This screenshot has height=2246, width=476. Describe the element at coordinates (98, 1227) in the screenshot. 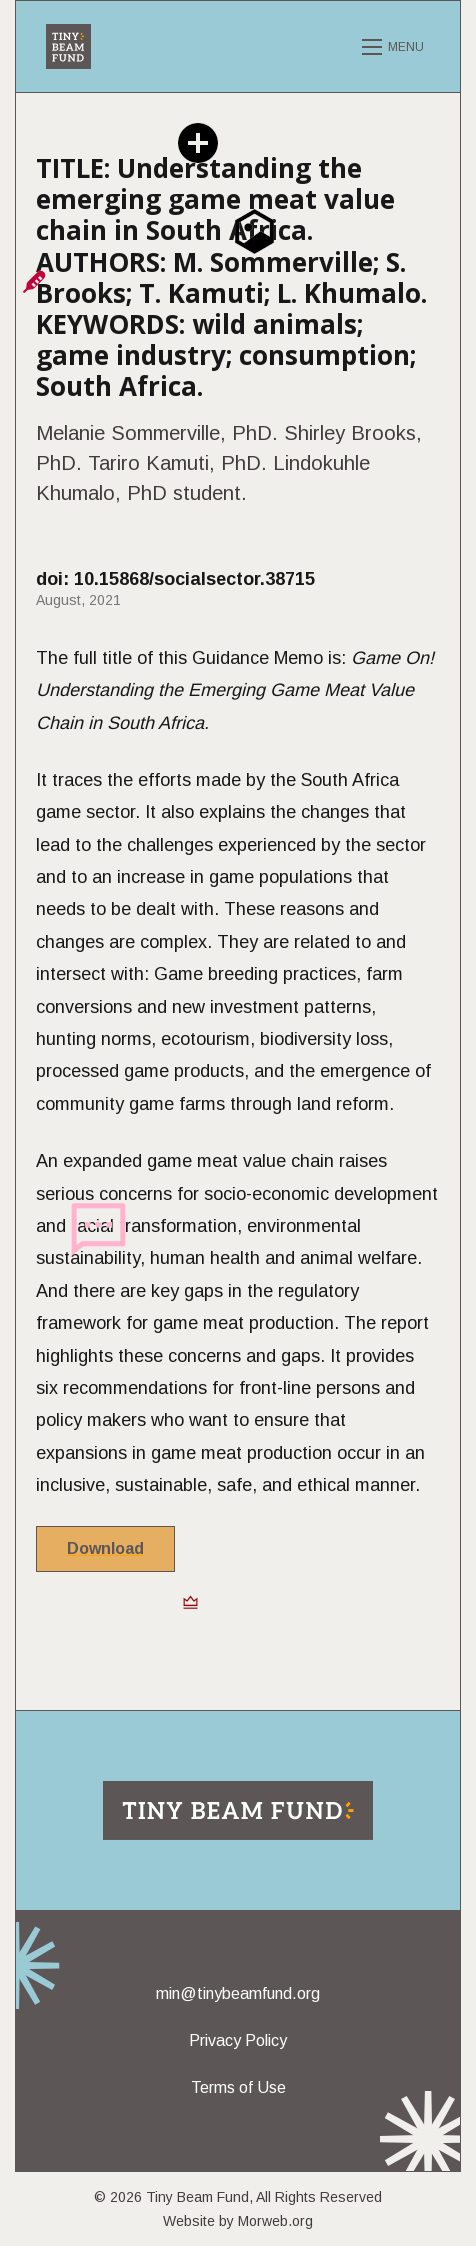

I see `open messaging or chat` at that location.